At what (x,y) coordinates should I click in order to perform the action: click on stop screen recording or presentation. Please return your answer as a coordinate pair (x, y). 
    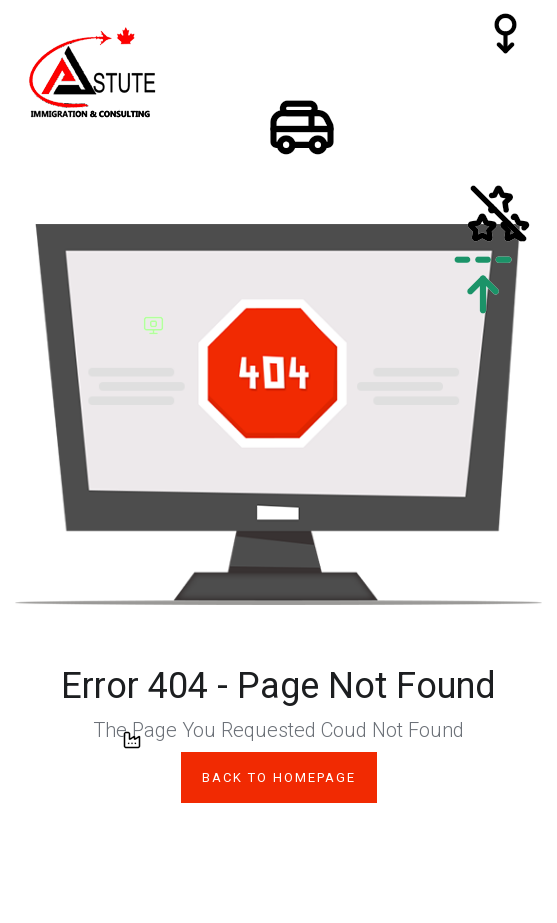
    Looking at the image, I should click on (153, 325).